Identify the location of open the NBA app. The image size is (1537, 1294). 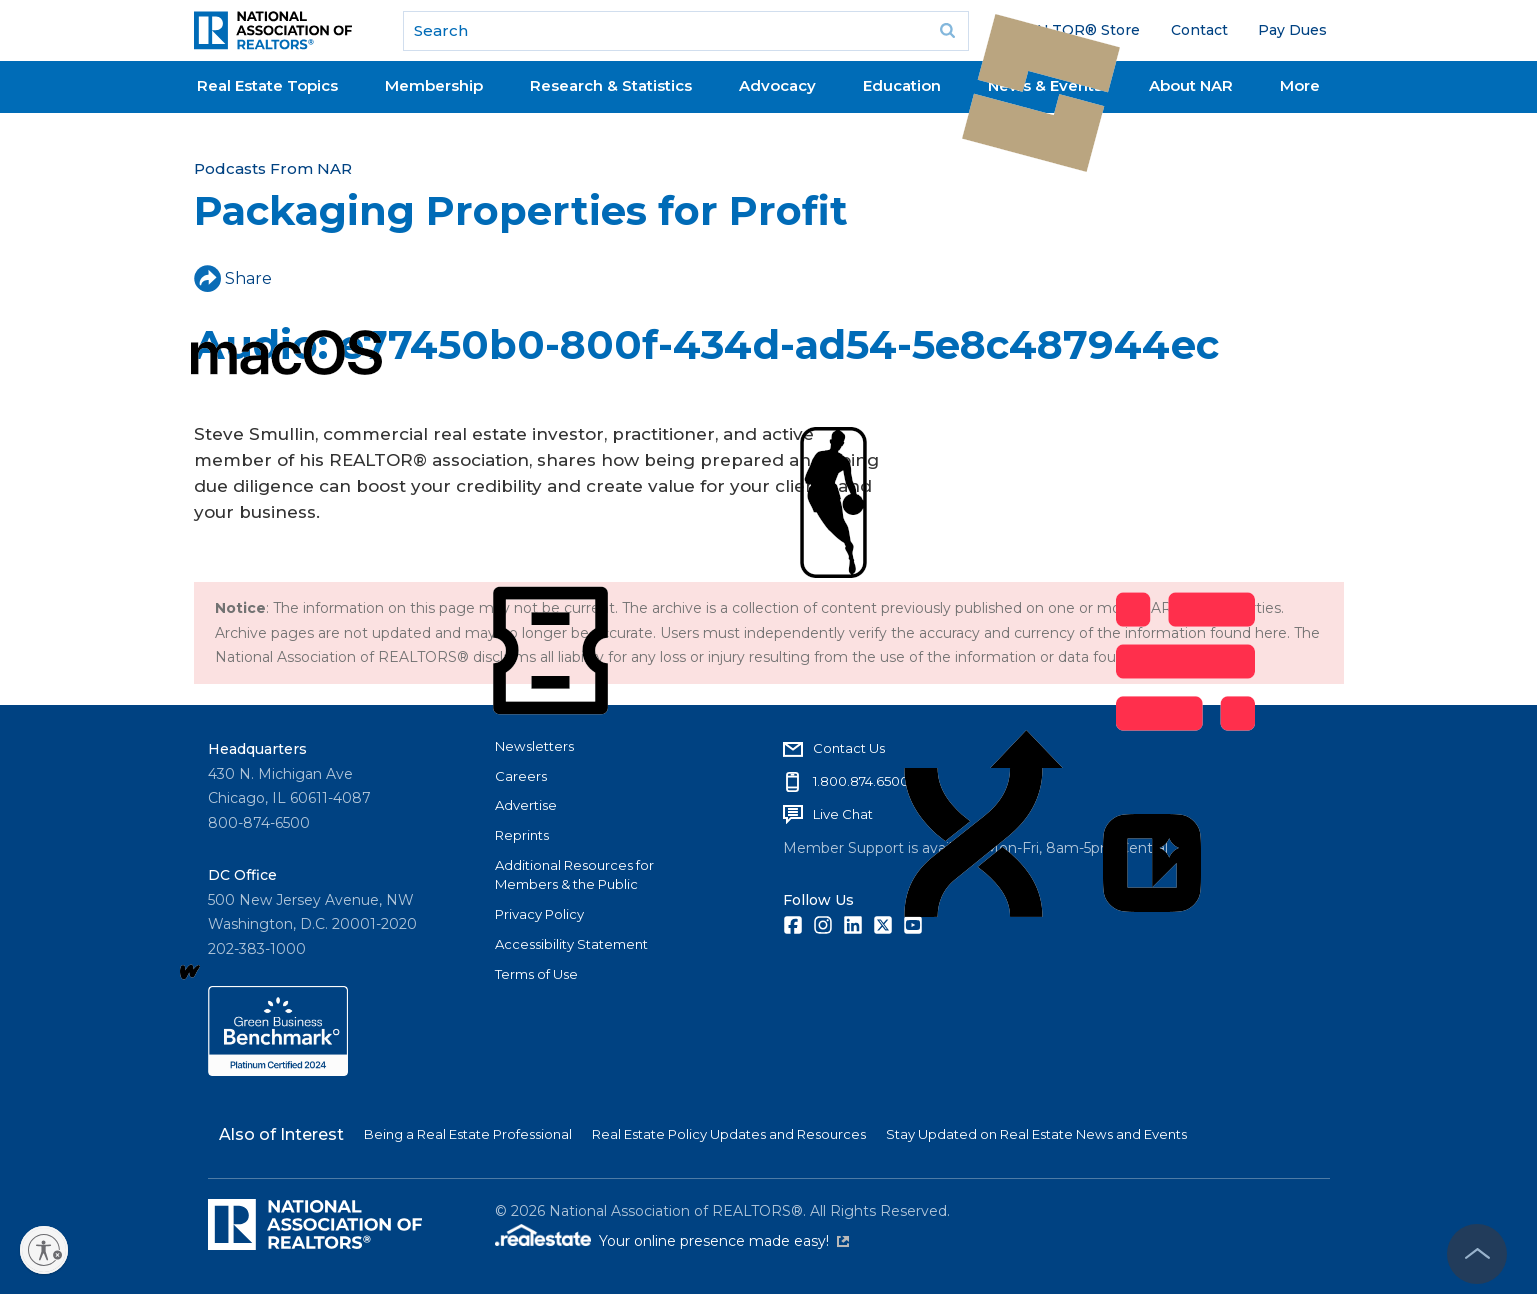
(833, 502).